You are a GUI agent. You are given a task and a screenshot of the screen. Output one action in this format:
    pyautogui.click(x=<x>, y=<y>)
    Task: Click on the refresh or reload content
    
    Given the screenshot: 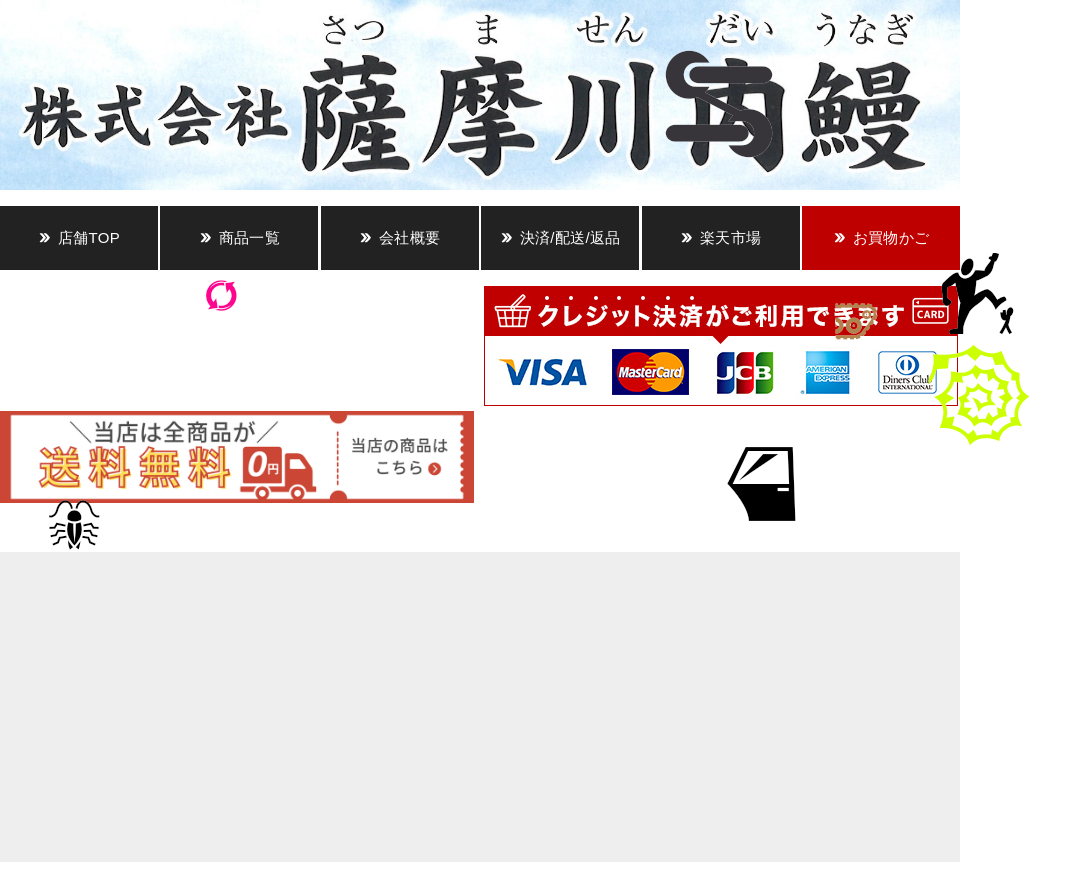 What is the action you would take?
    pyautogui.click(x=221, y=295)
    